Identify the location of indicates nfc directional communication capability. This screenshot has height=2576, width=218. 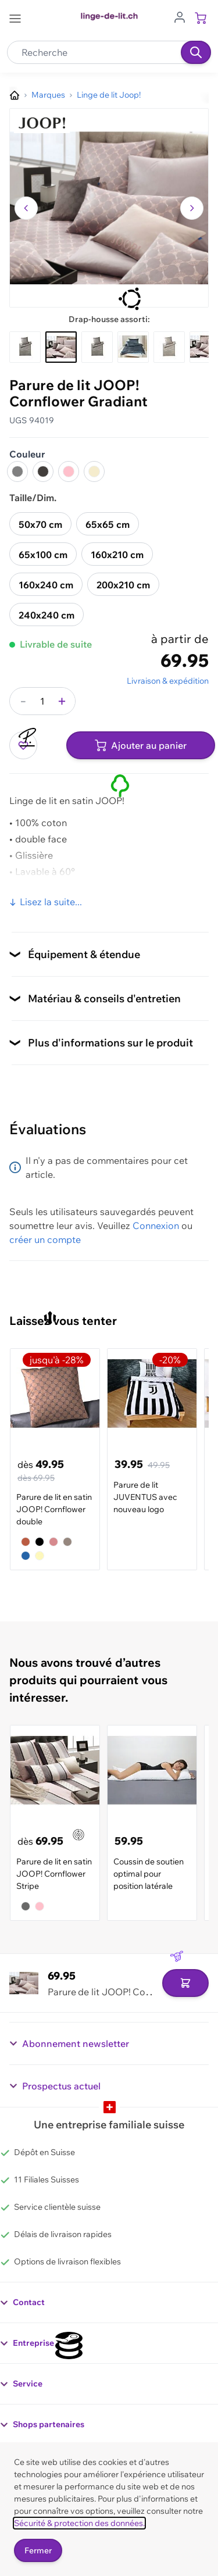
(78, 1835).